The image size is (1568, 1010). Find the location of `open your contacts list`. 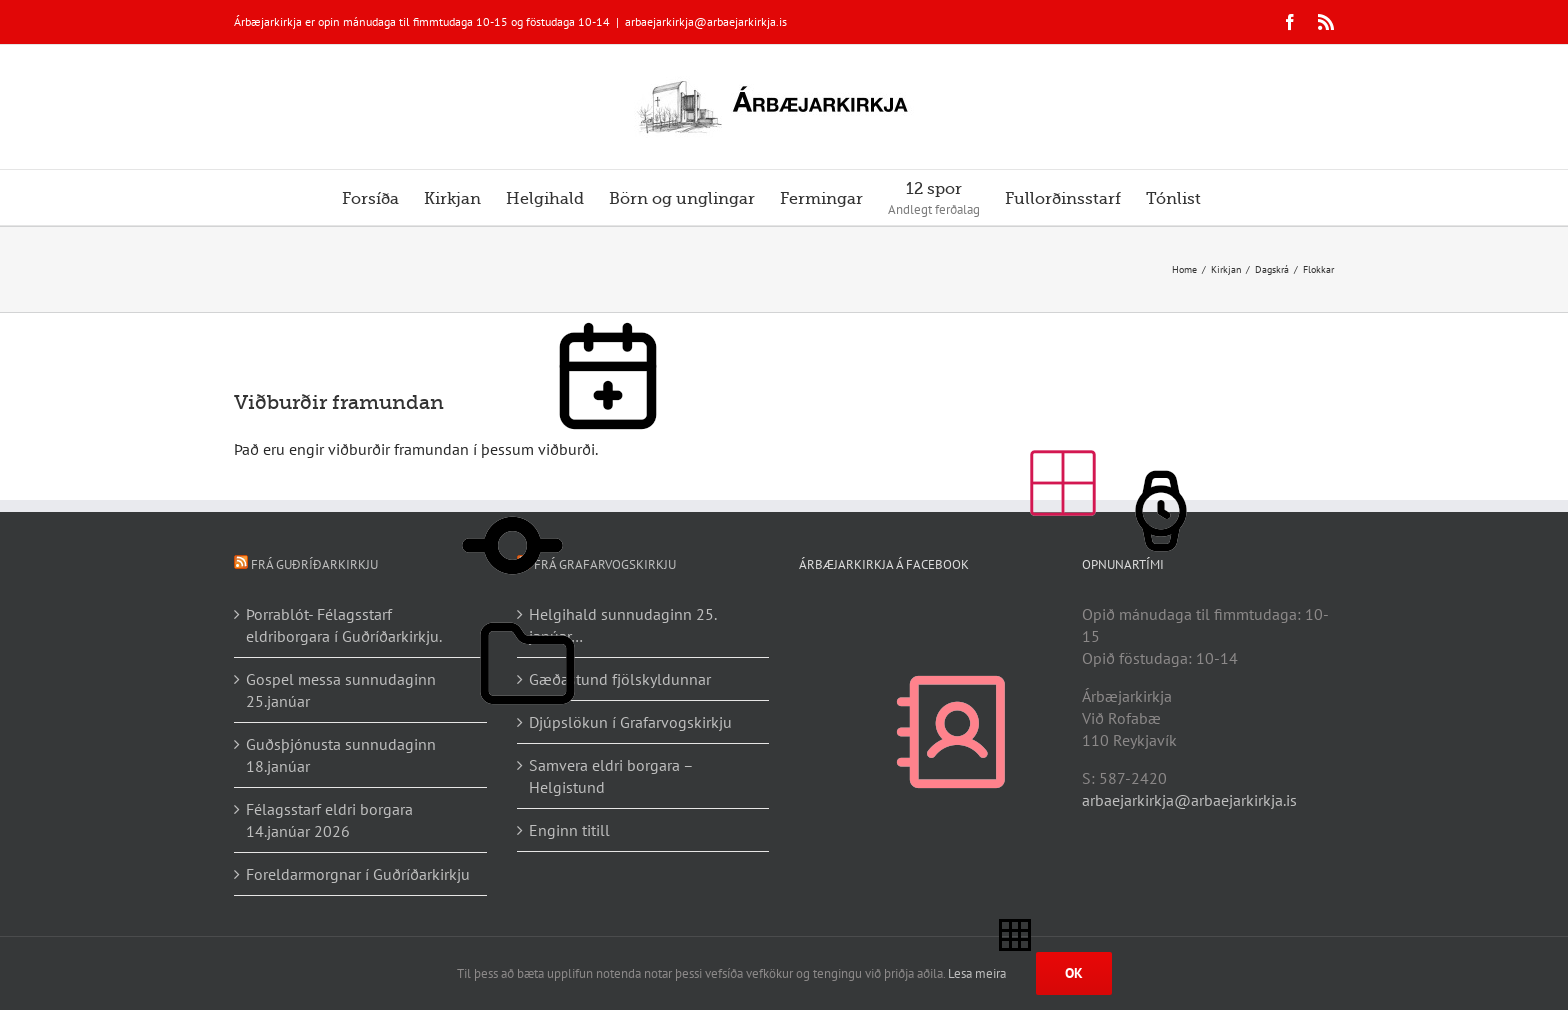

open your contacts list is located at coordinates (953, 732).